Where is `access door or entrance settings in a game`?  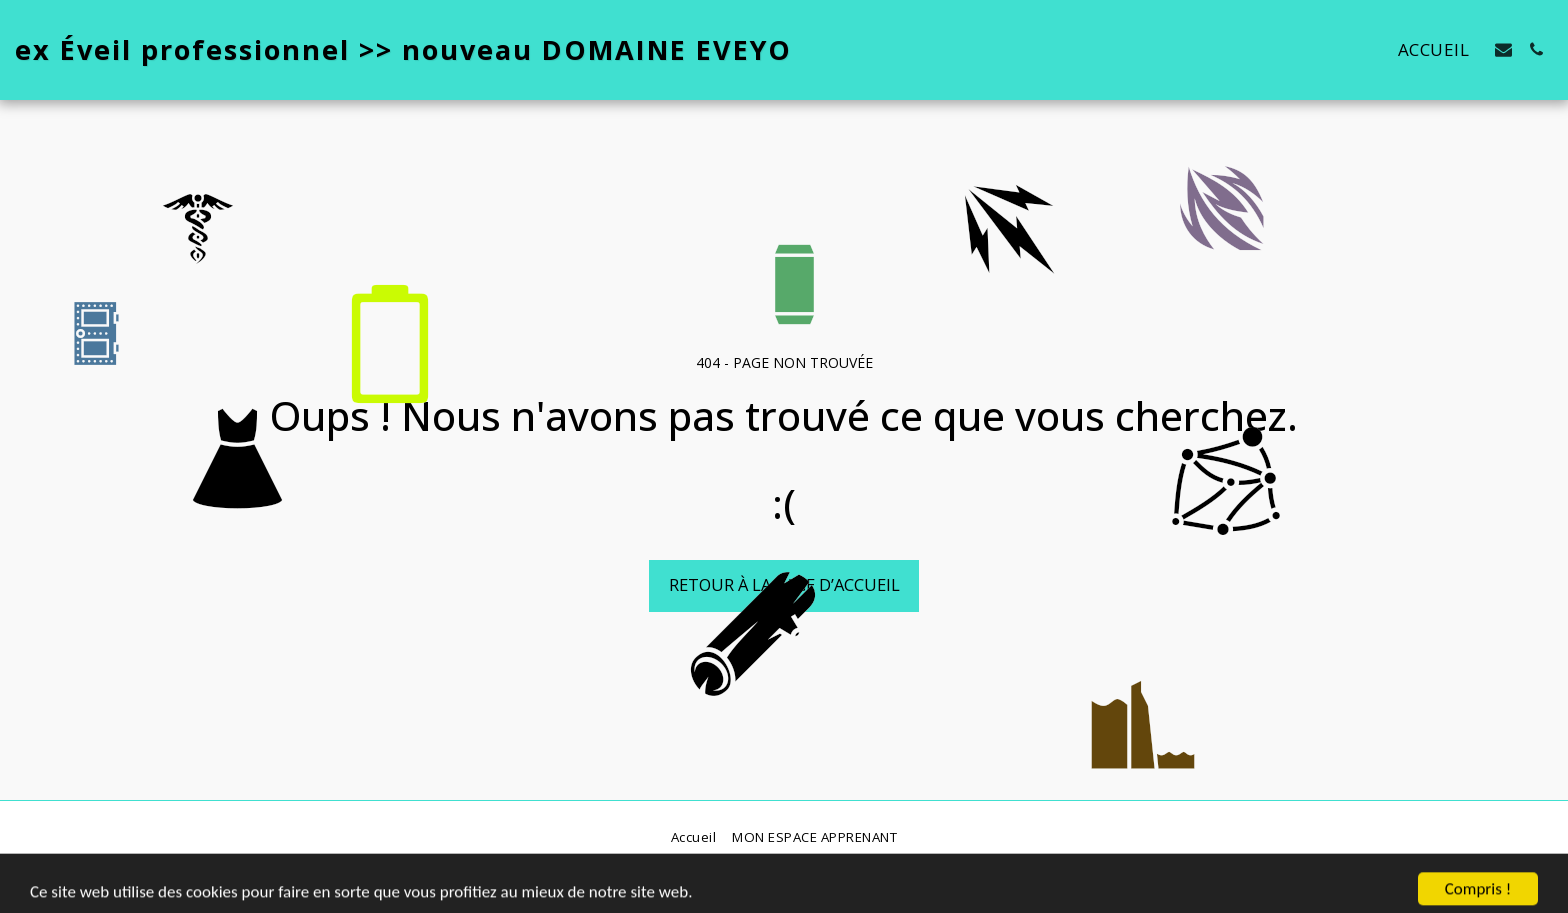 access door or entrance settings in a game is located at coordinates (96, 333).